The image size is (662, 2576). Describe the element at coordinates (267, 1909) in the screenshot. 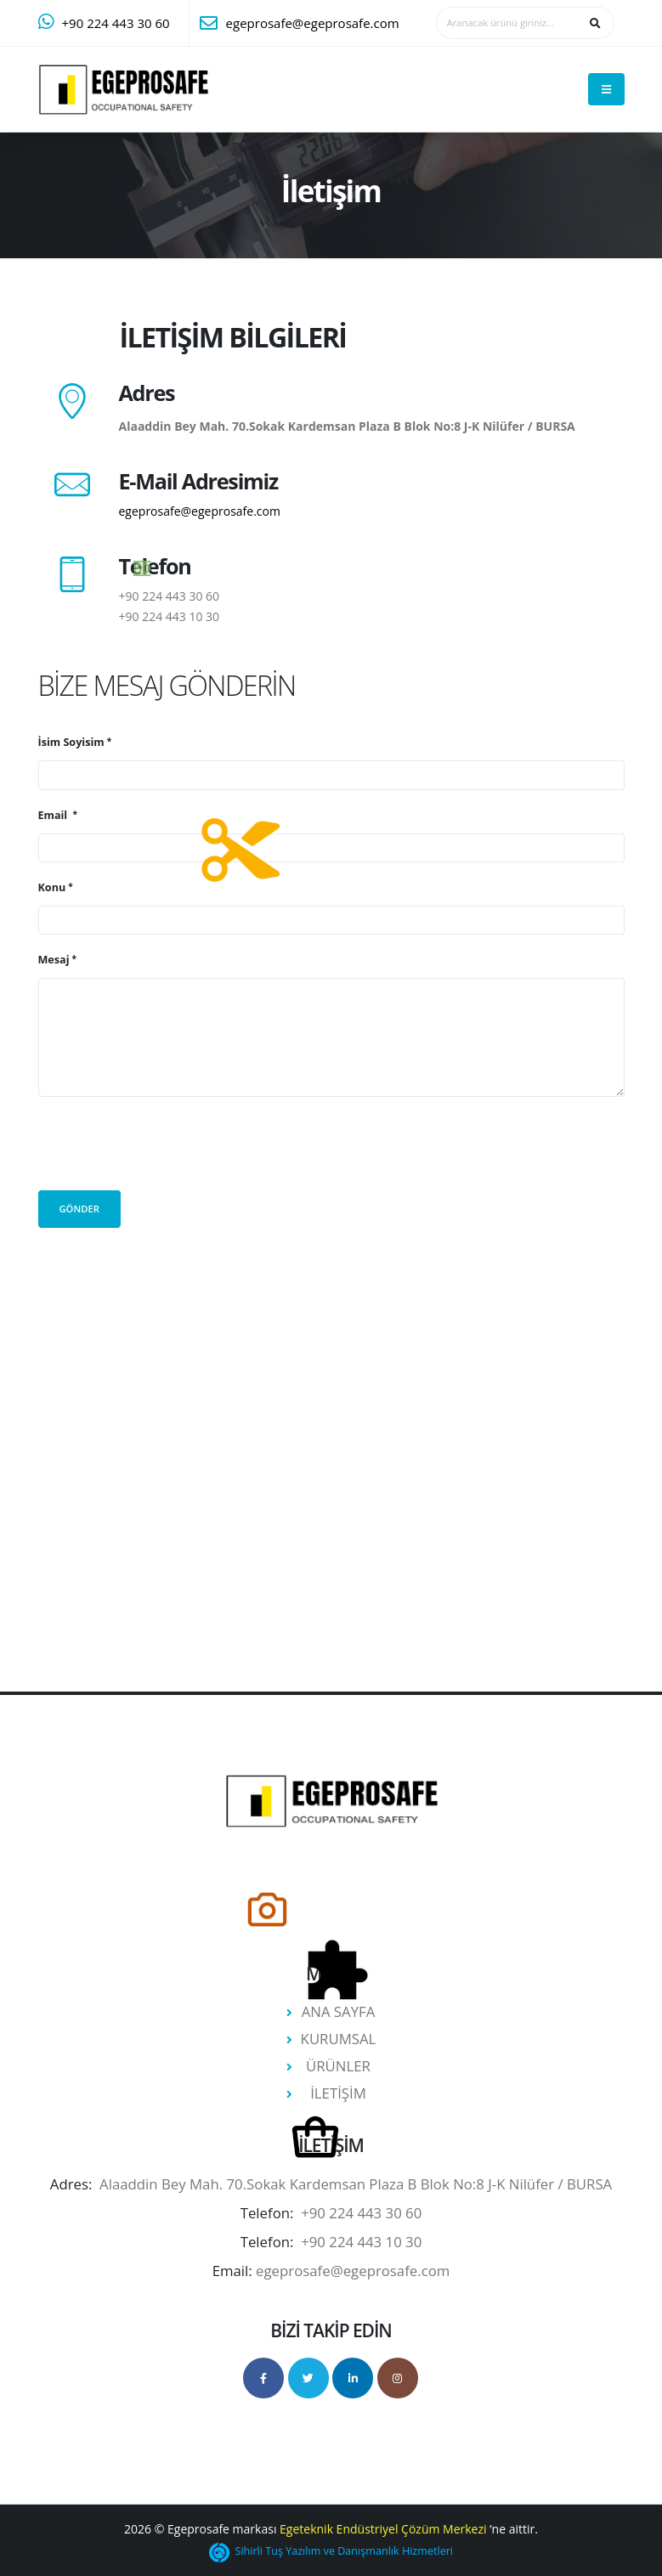

I see `take a photo` at that location.